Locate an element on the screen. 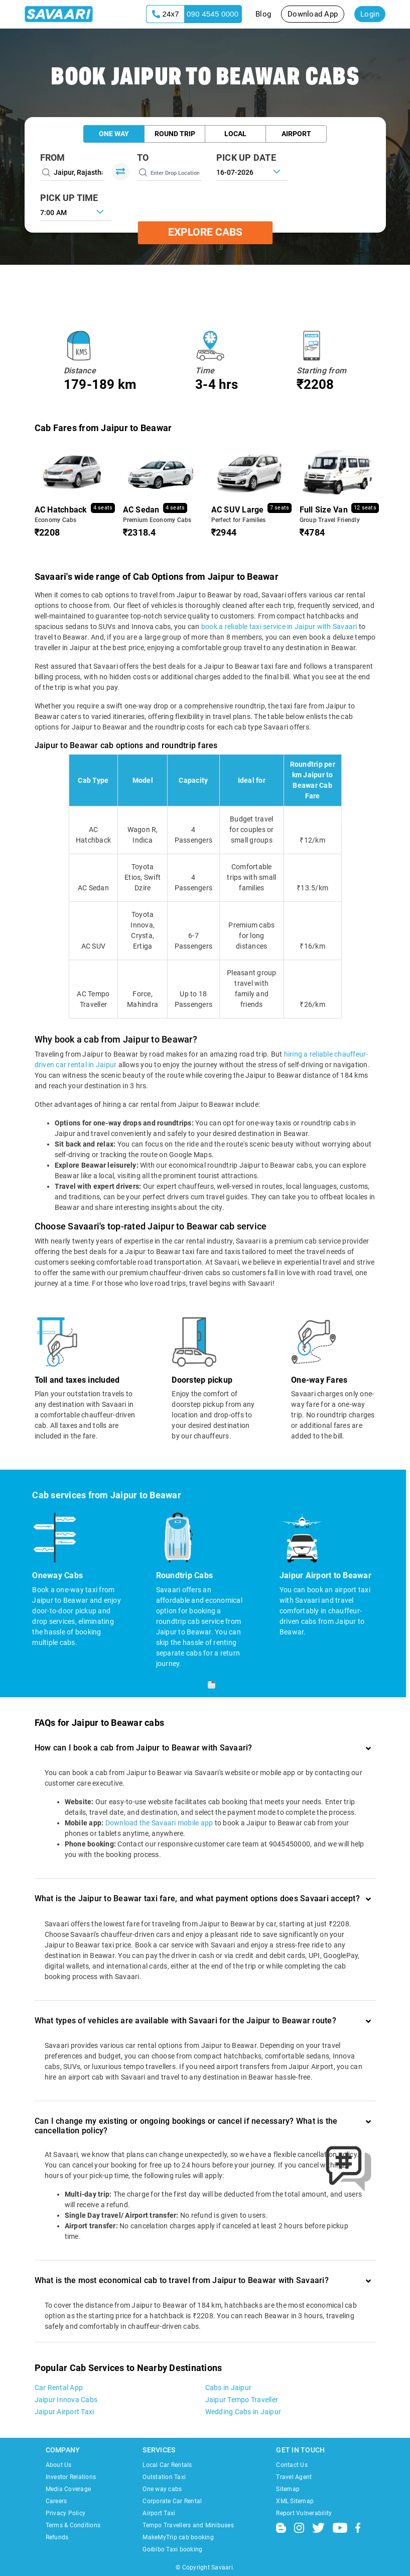  open polari irc chat application is located at coordinates (348, 2169).